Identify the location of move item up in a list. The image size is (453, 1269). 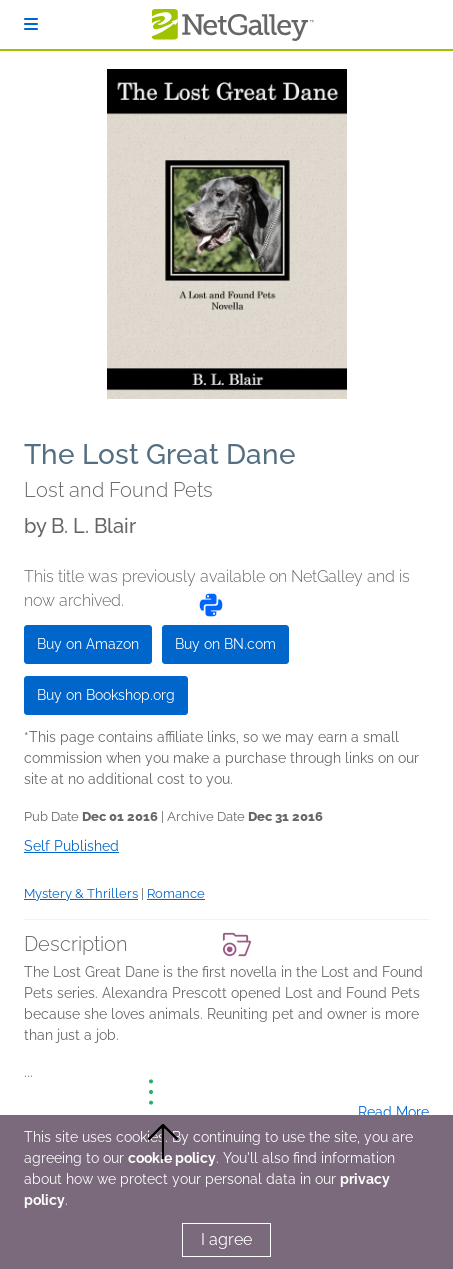
(161, 1141).